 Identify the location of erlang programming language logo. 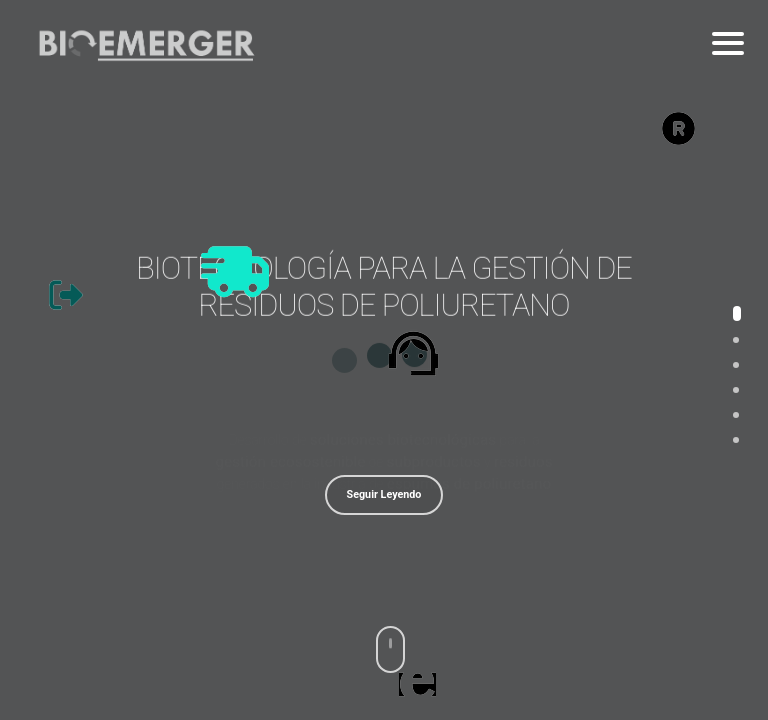
(417, 684).